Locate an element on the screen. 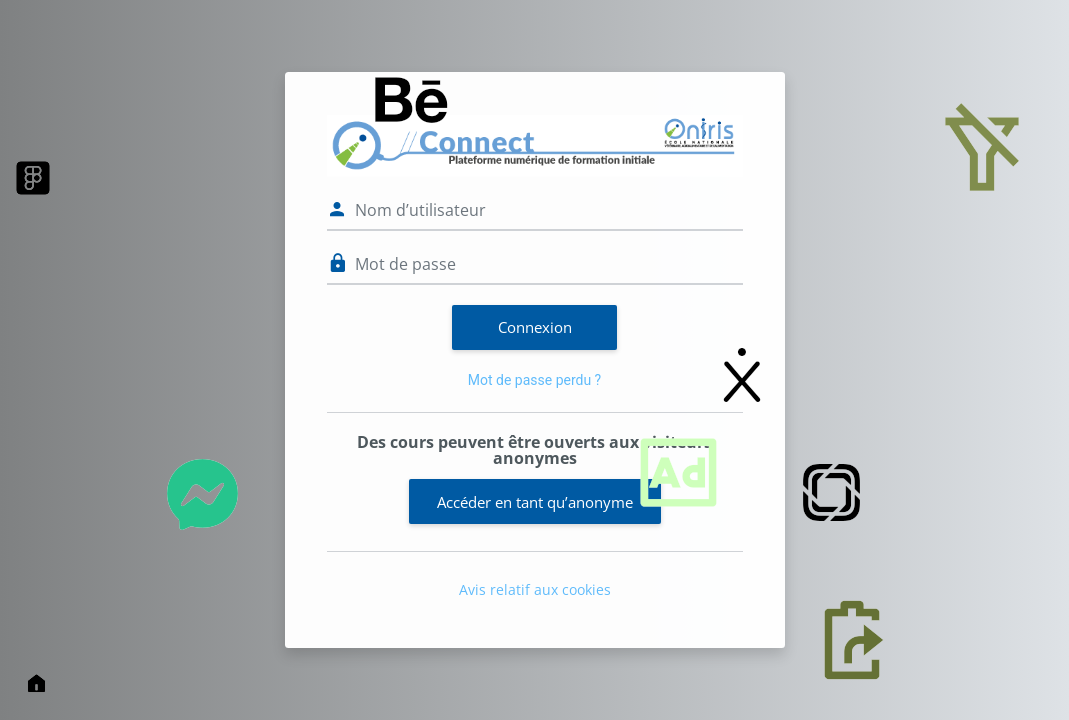  share battery power with another device is located at coordinates (852, 640).